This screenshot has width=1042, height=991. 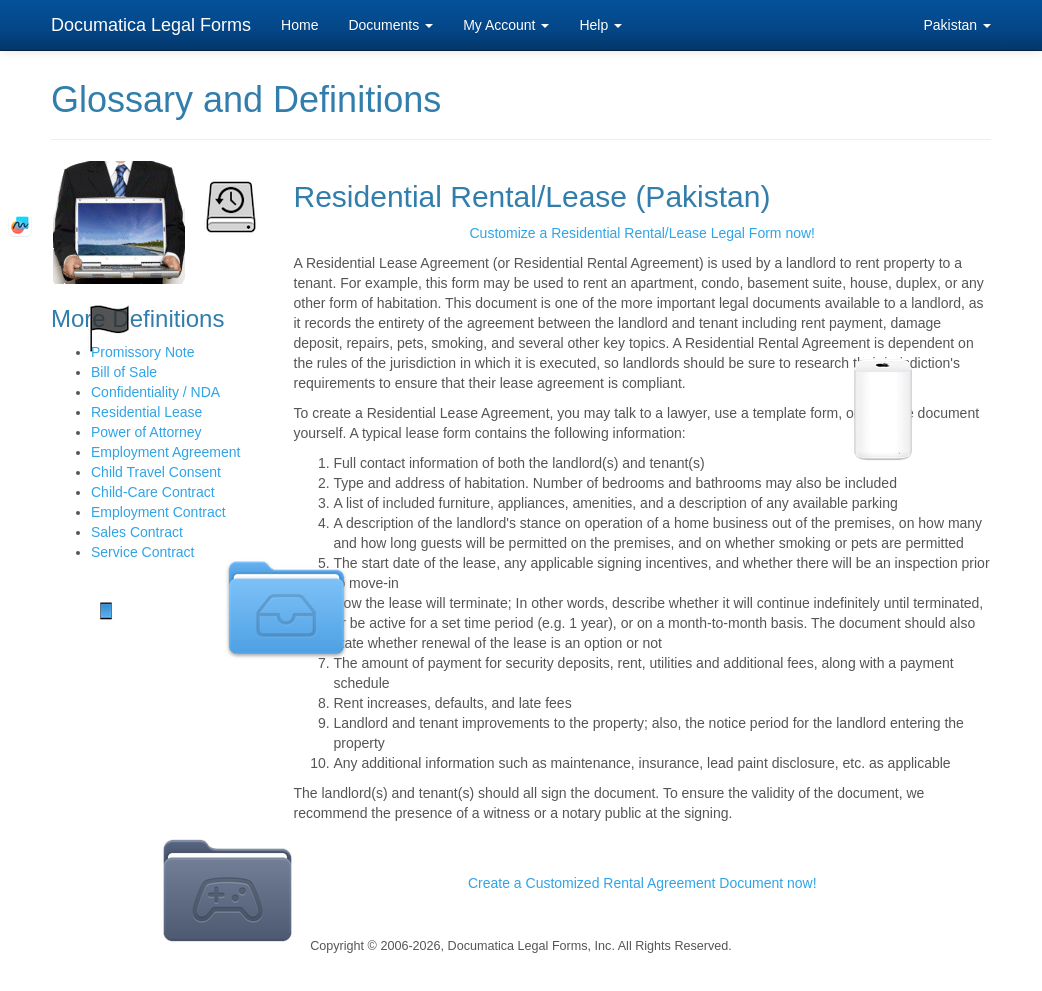 What do you see at coordinates (884, 408) in the screenshot?
I see `access airport extreme router settings` at bounding box center [884, 408].